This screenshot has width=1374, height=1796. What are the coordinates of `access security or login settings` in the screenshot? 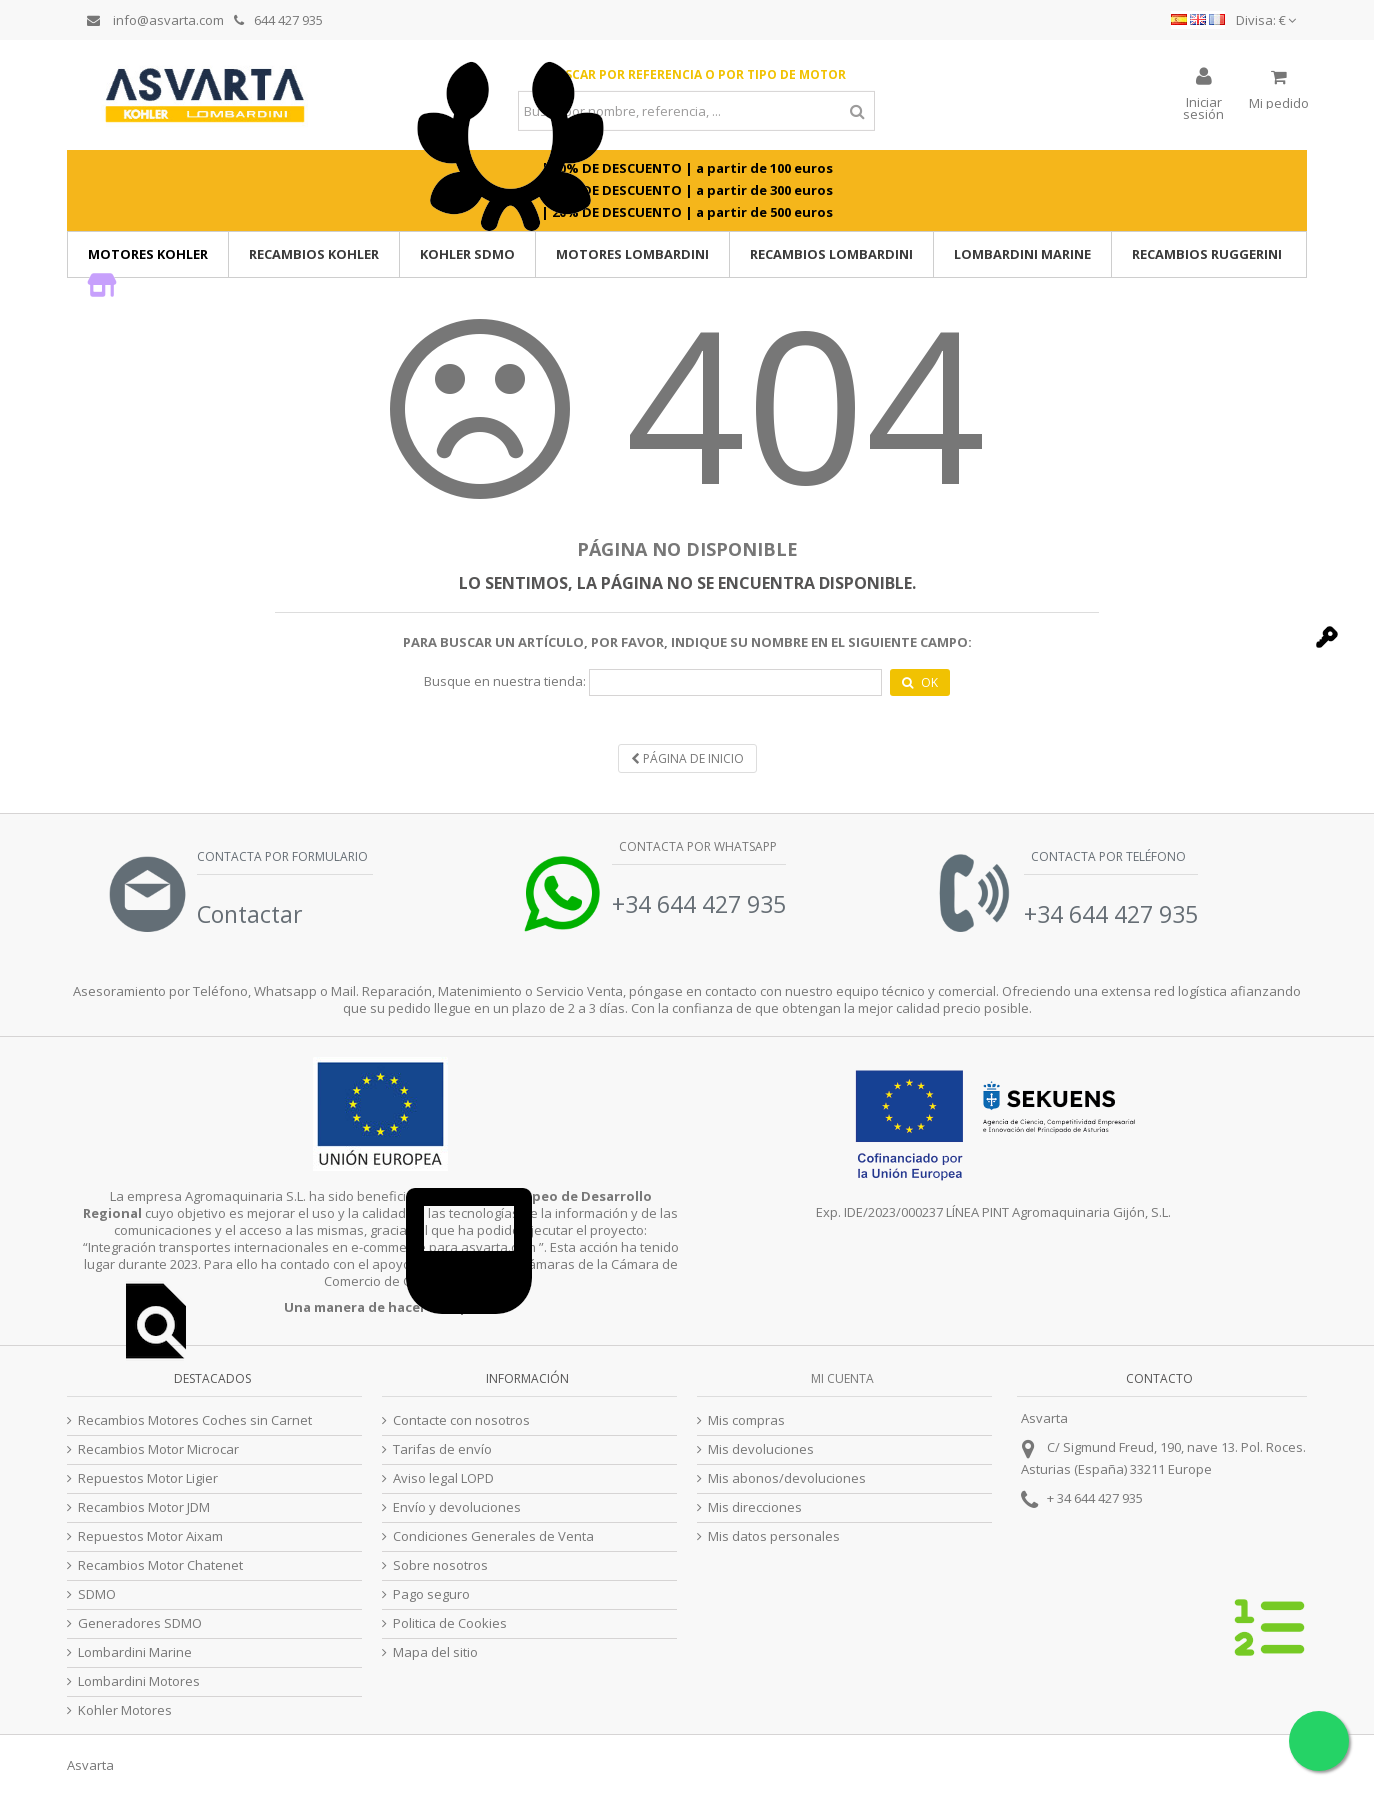 It's located at (1327, 637).